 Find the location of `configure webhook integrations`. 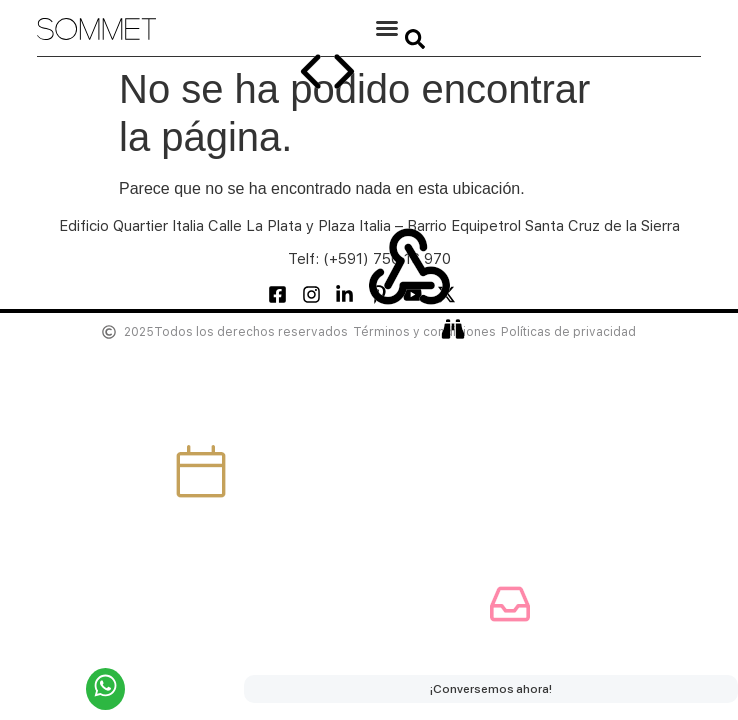

configure webhook integrations is located at coordinates (409, 266).